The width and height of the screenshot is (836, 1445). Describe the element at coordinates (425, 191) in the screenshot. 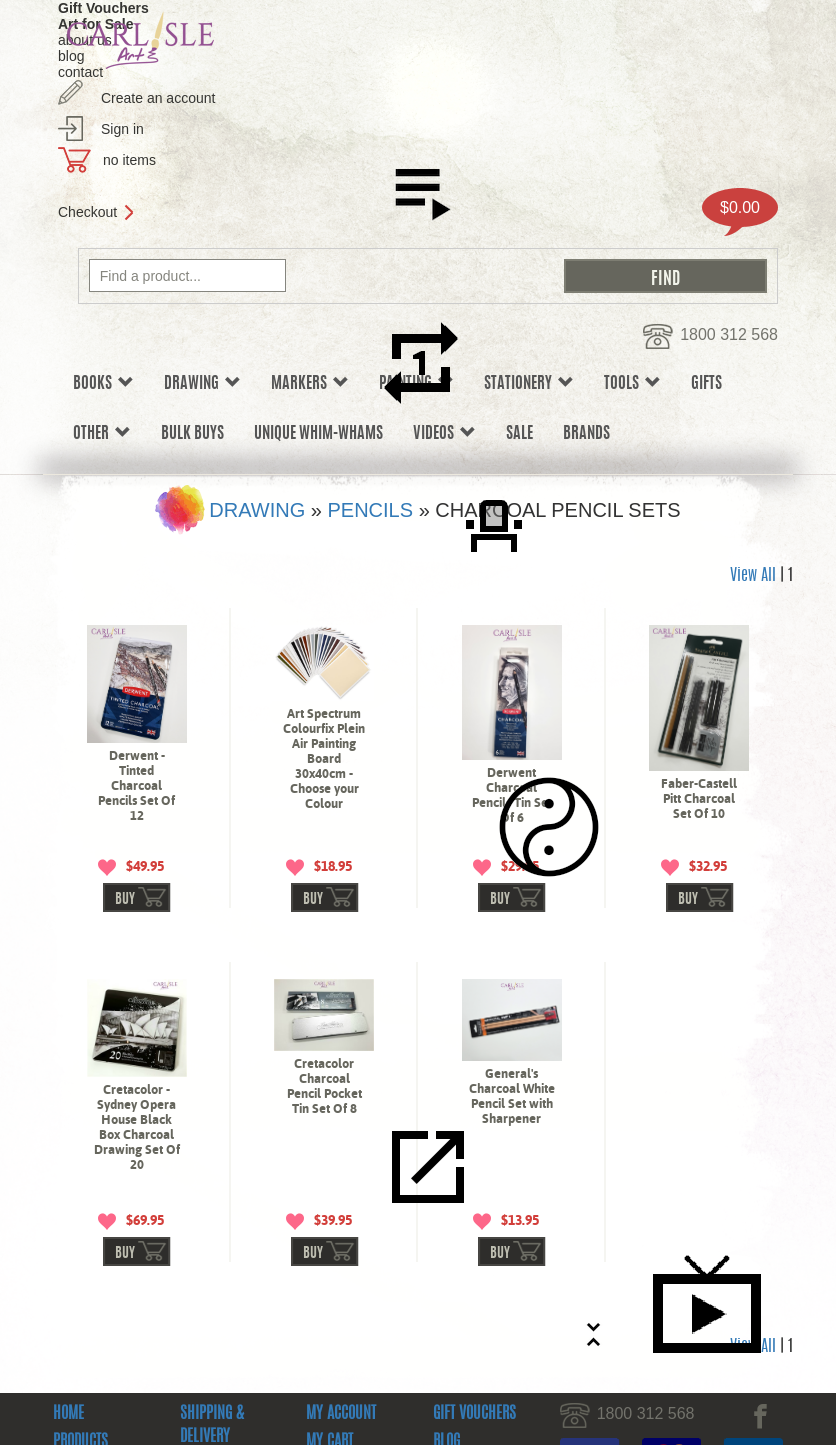

I see `play all items in a playlist` at that location.